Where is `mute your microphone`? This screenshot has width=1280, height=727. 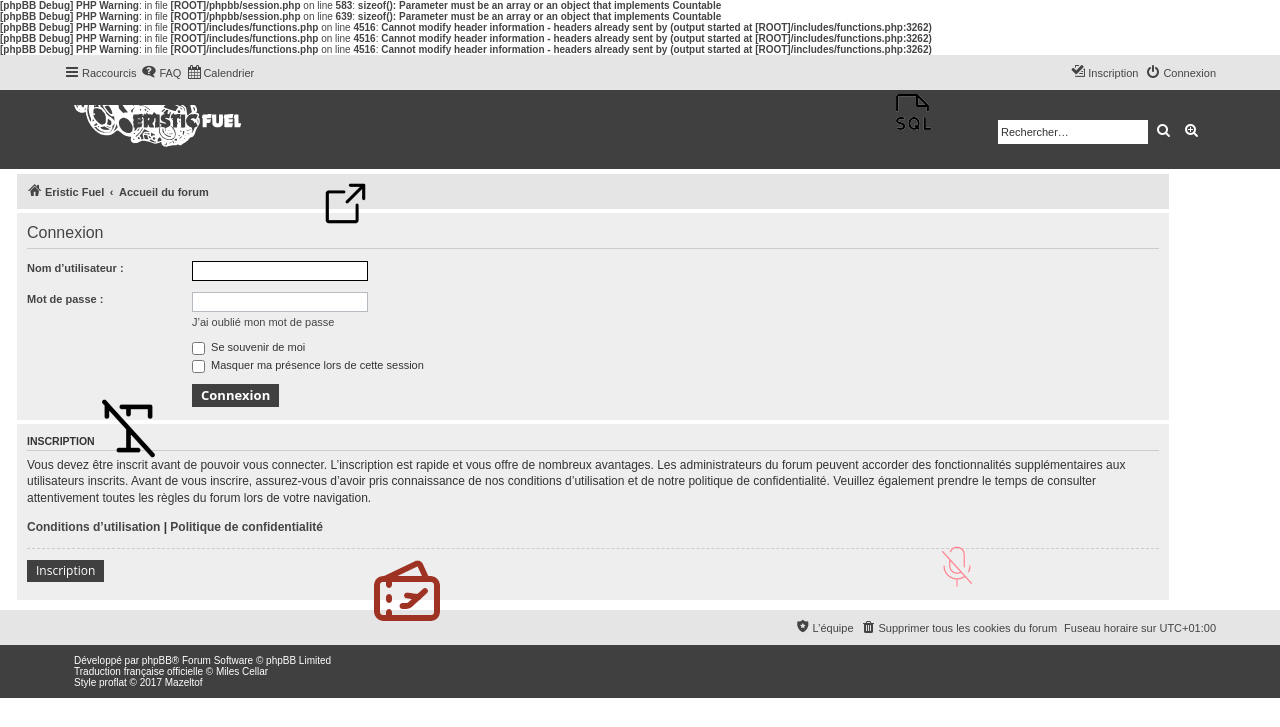
mute your microphone is located at coordinates (957, 566).